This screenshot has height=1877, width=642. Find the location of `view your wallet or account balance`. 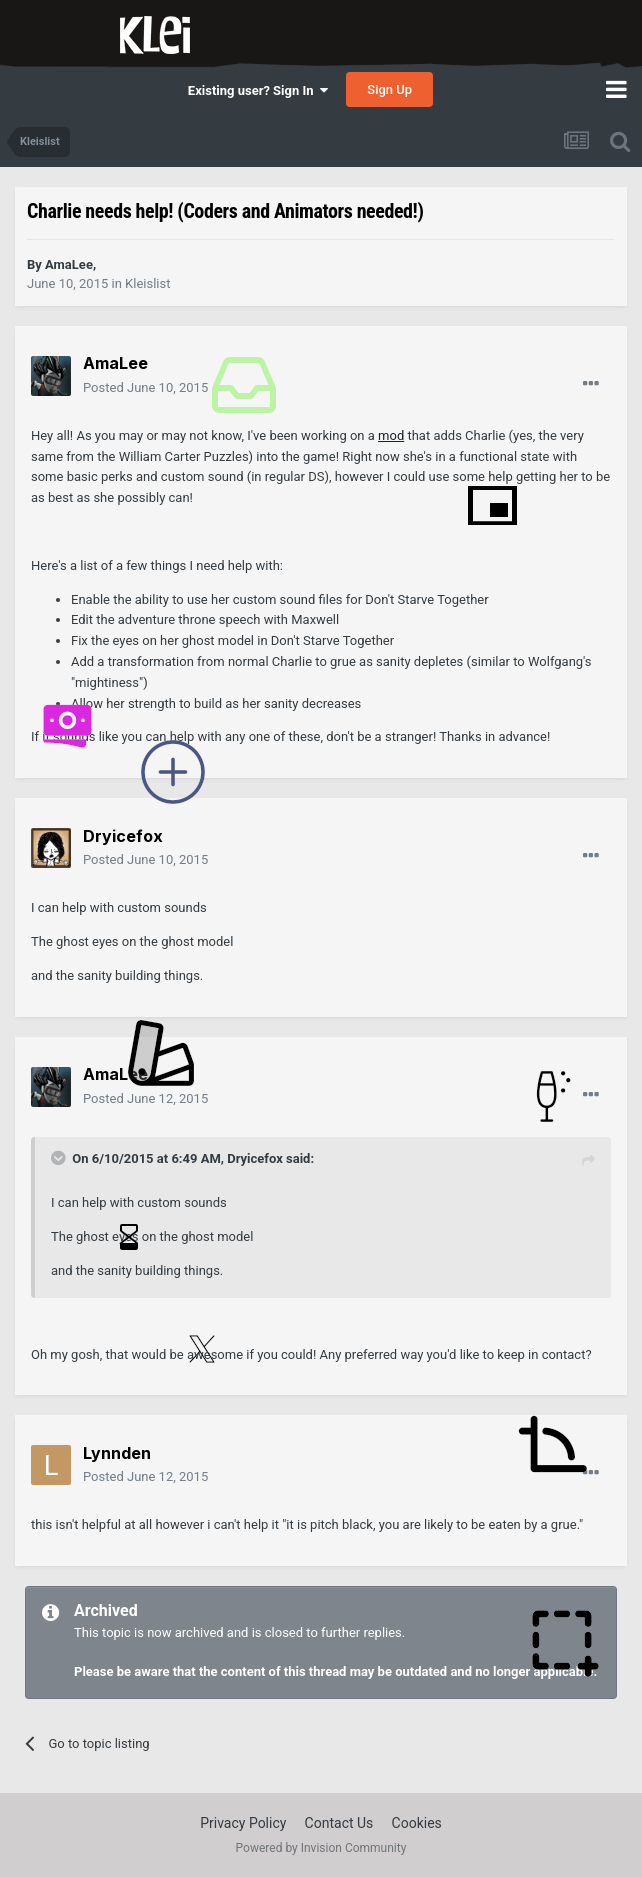

view your wallet or account balance is located at coordinates (67, 725).